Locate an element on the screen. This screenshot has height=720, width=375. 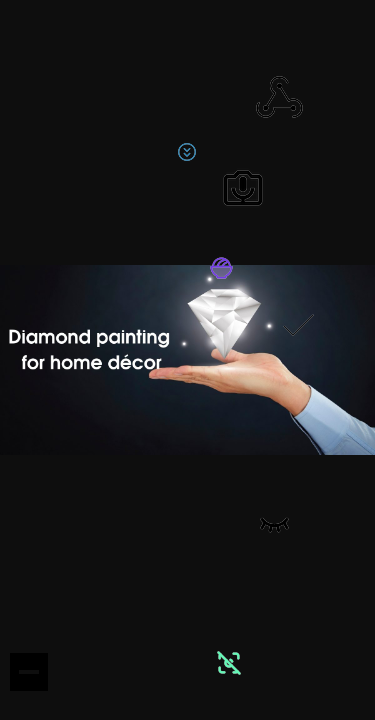
view food or meal options is located at coordinates (221, 268).